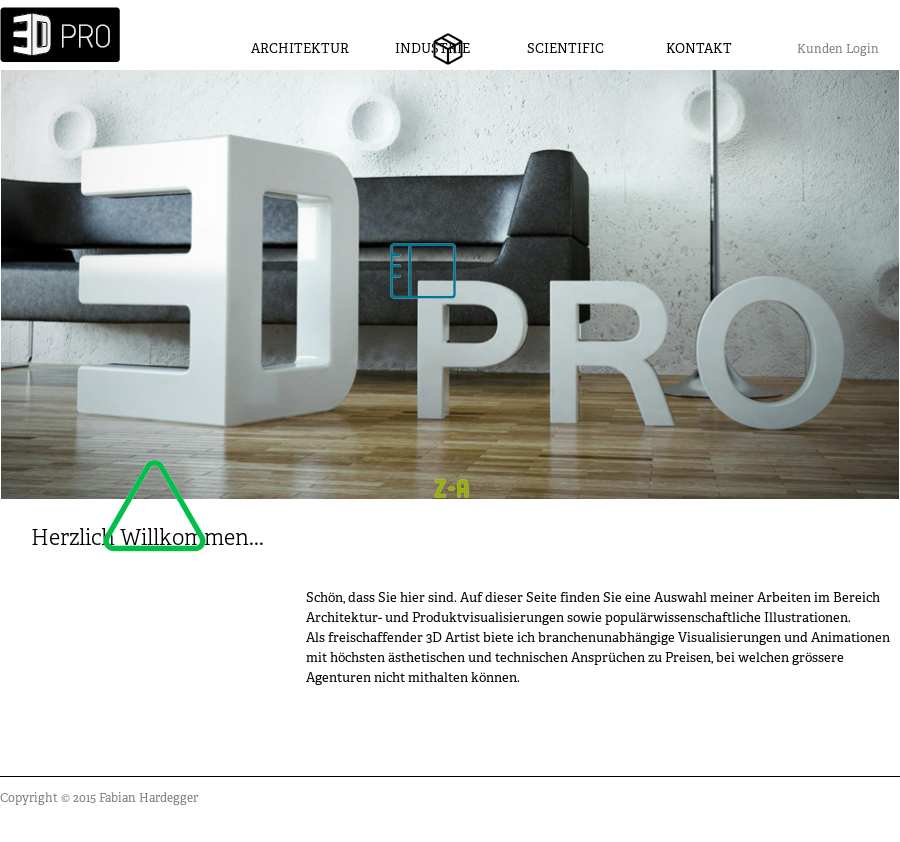 The image size is (900, 842). Describe the element at coordinates (448, 49) in the screenshot. I see `view order or shipment details` at that location.